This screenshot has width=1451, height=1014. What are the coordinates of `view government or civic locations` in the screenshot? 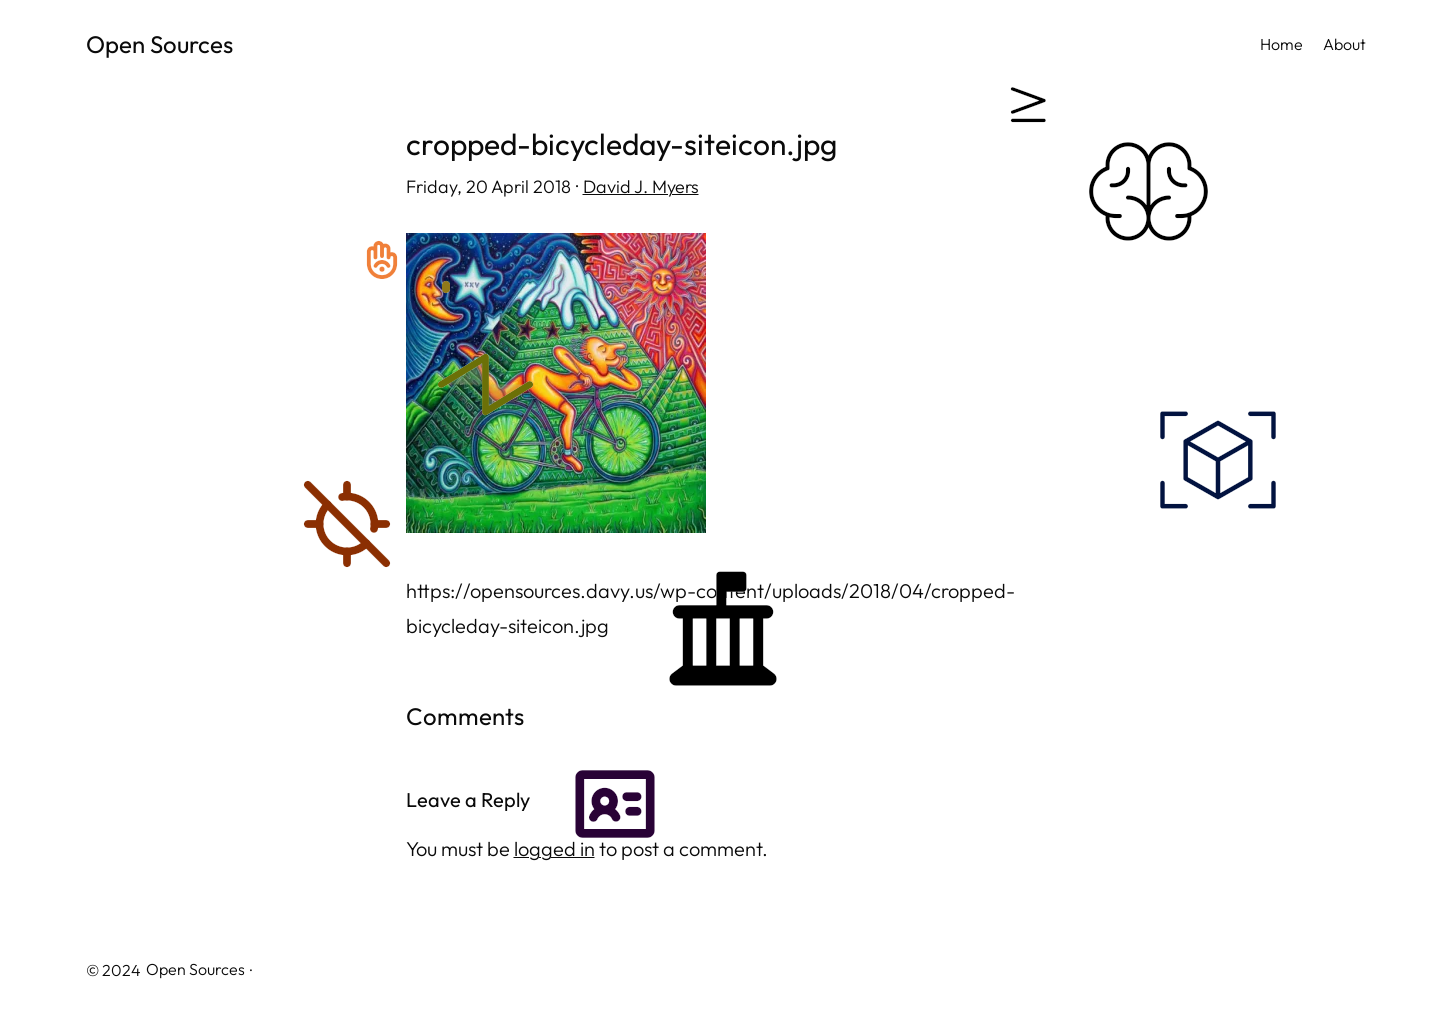 It's located at (723, 632).